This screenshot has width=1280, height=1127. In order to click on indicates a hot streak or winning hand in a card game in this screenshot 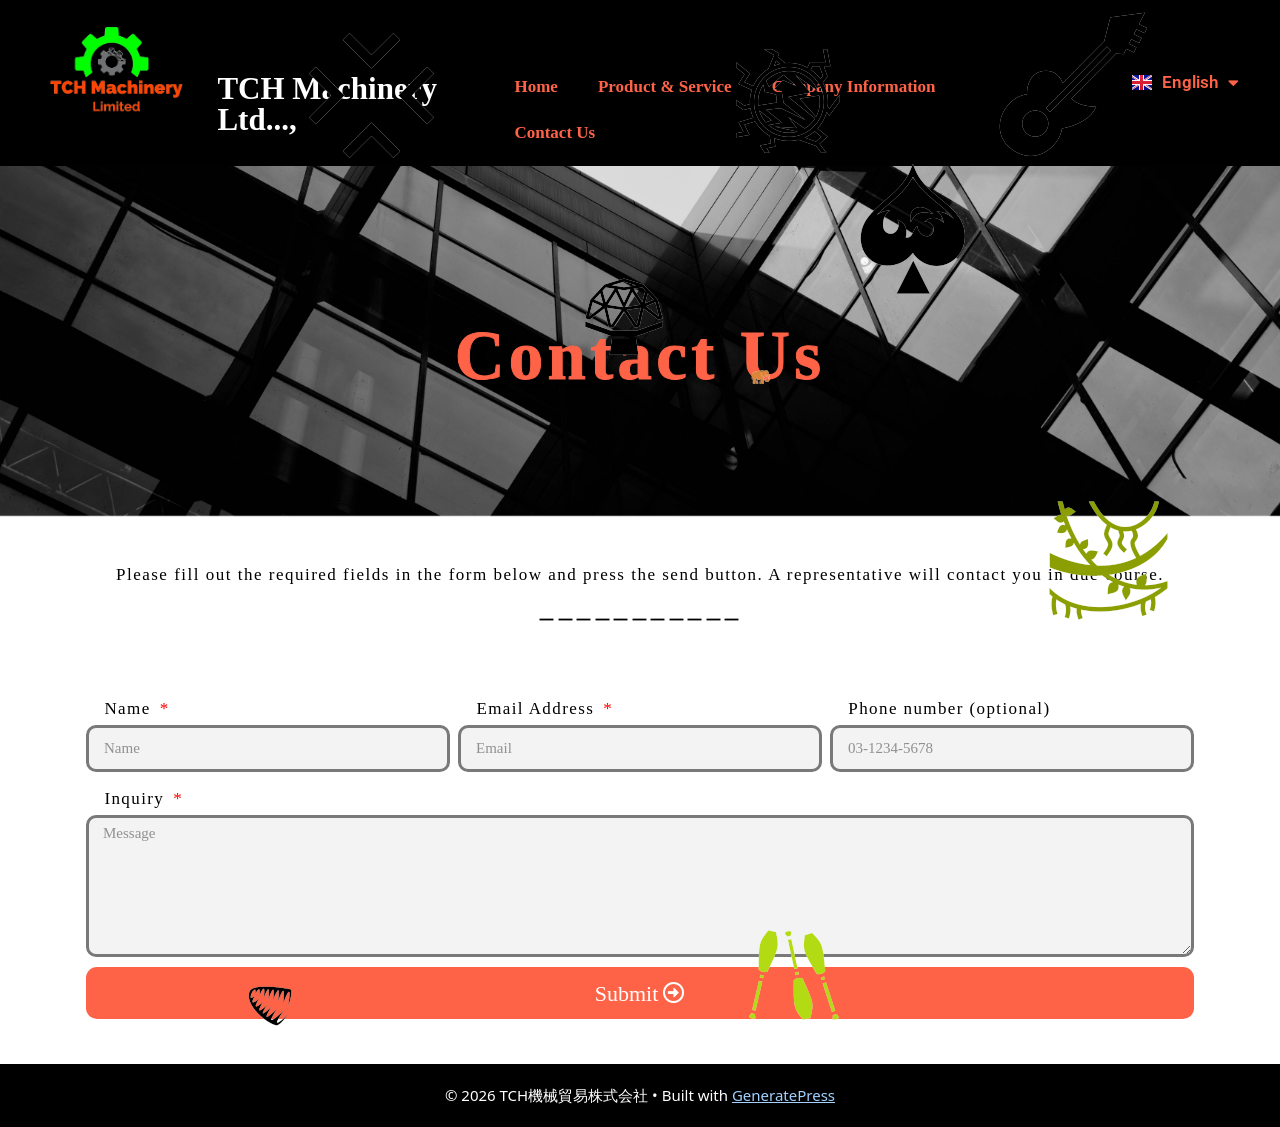, I will do `click(913, 230)`.